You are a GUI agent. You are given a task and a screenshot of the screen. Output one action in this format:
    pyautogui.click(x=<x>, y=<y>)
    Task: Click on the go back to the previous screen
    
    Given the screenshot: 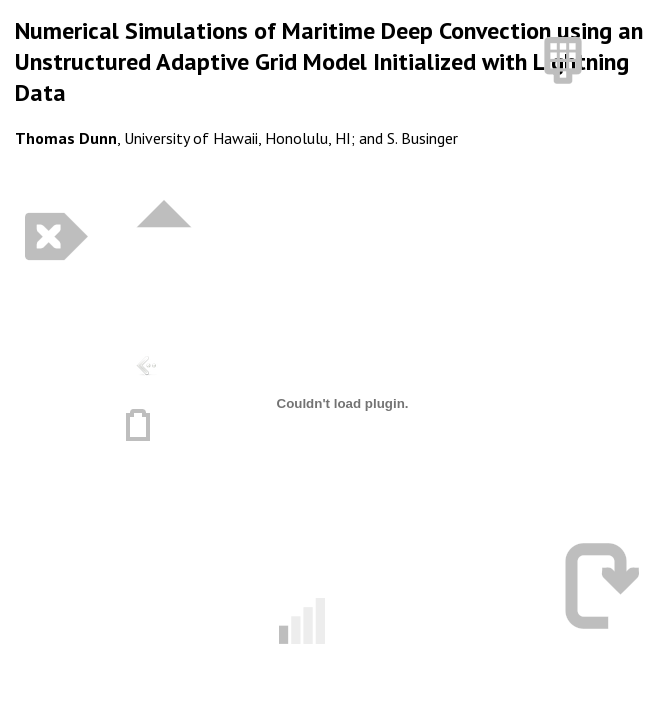 What is the action you would take?
    pyautogui.click(x=146, y=365)
    